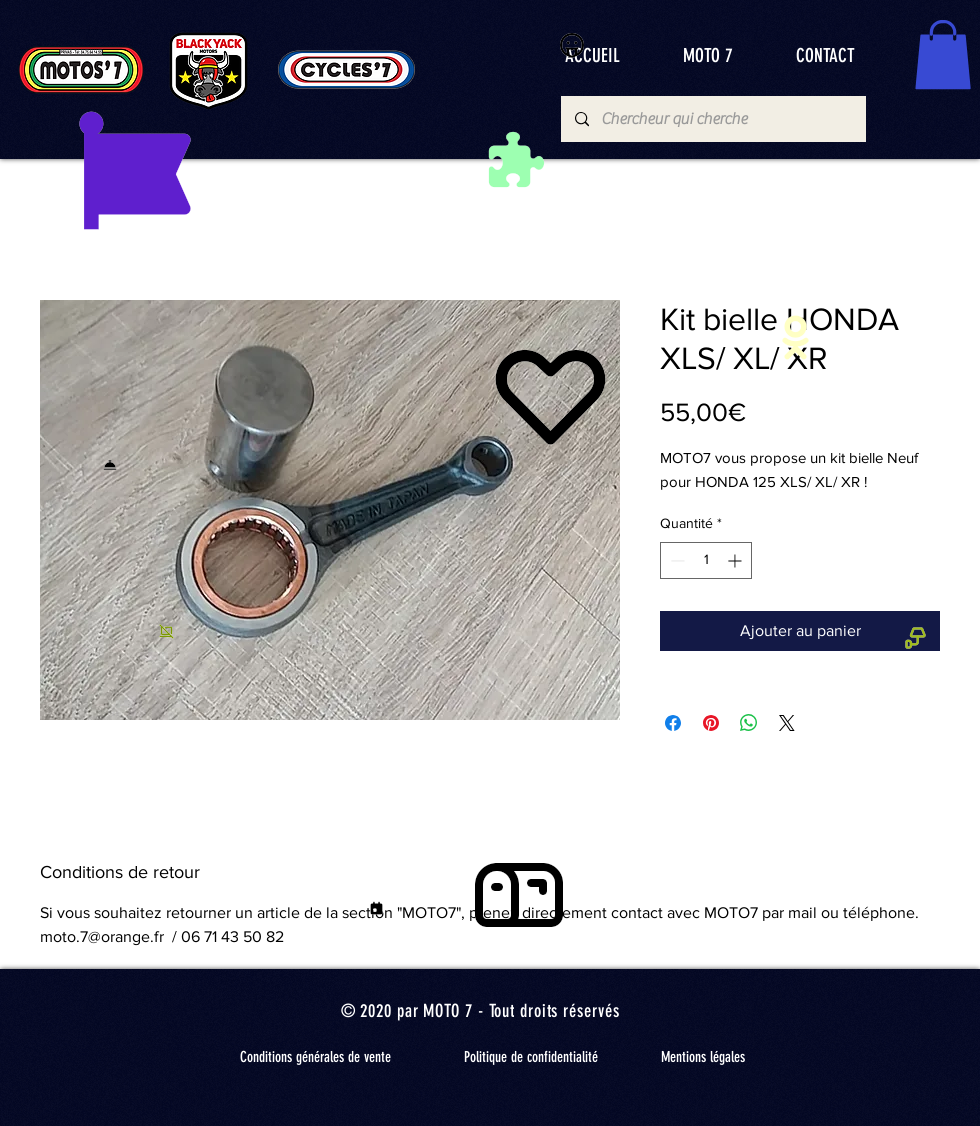 The width and height of the screenshot is (980, 1126). What do you see at coordinates (915, 637) in the screenshot?
I see `select a wall-mounted light fixture` at bounding box center [915, 637].